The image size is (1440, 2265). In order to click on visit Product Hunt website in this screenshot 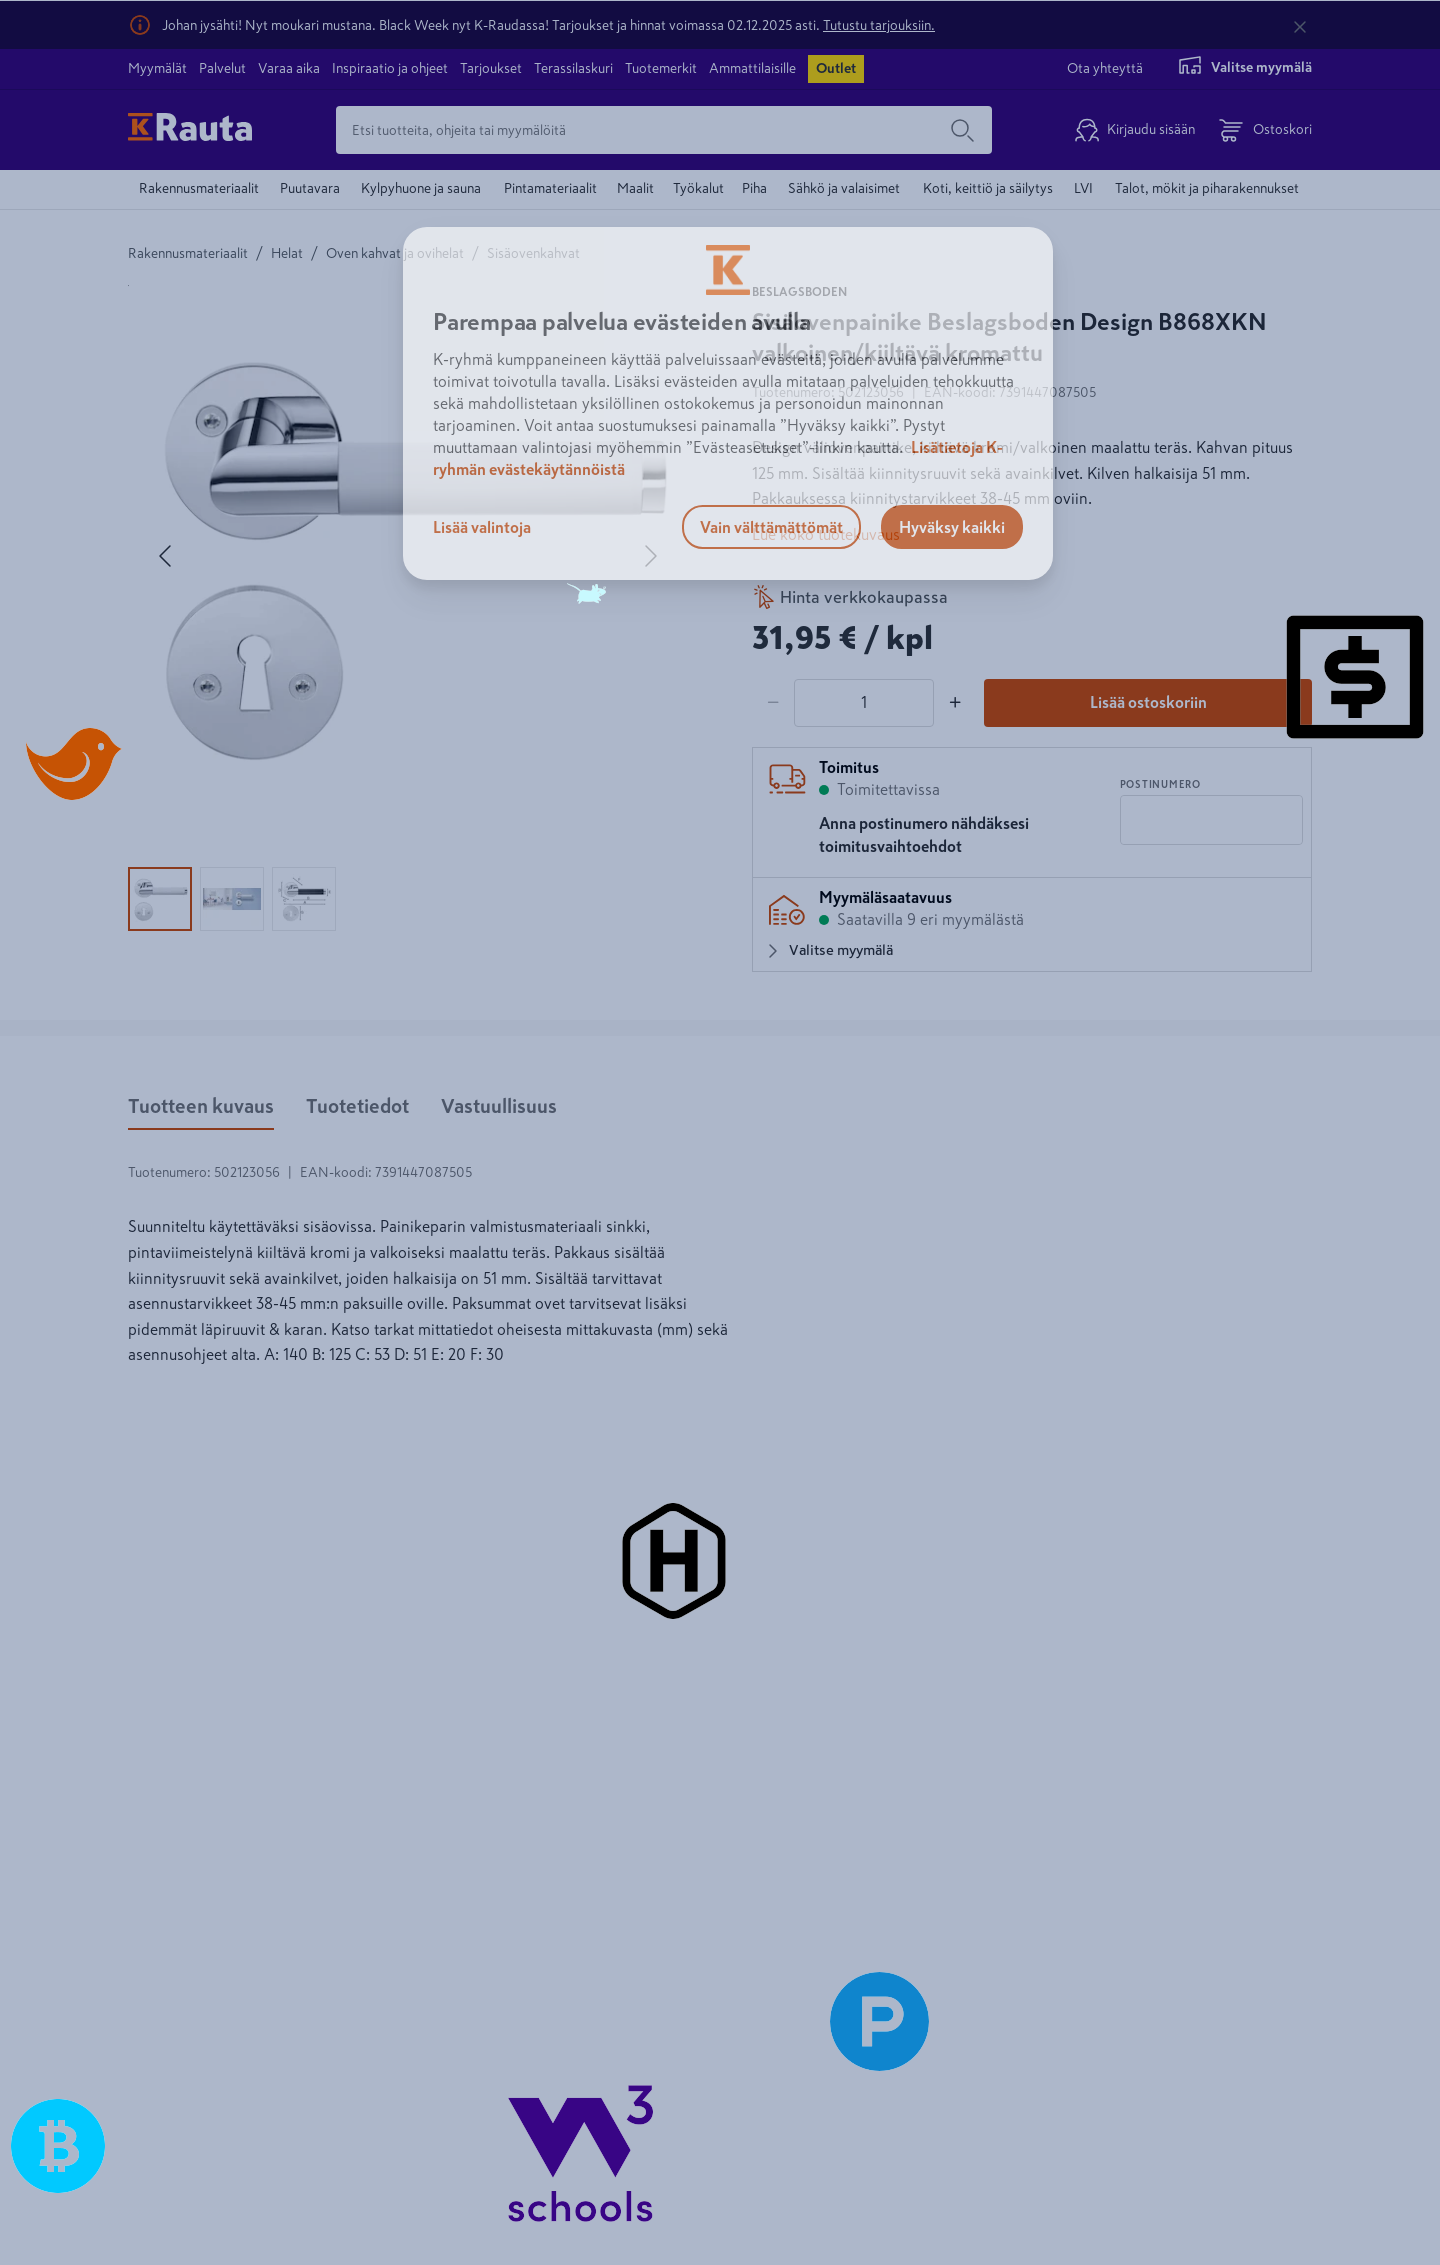, I will do `click(879, 2021)`.